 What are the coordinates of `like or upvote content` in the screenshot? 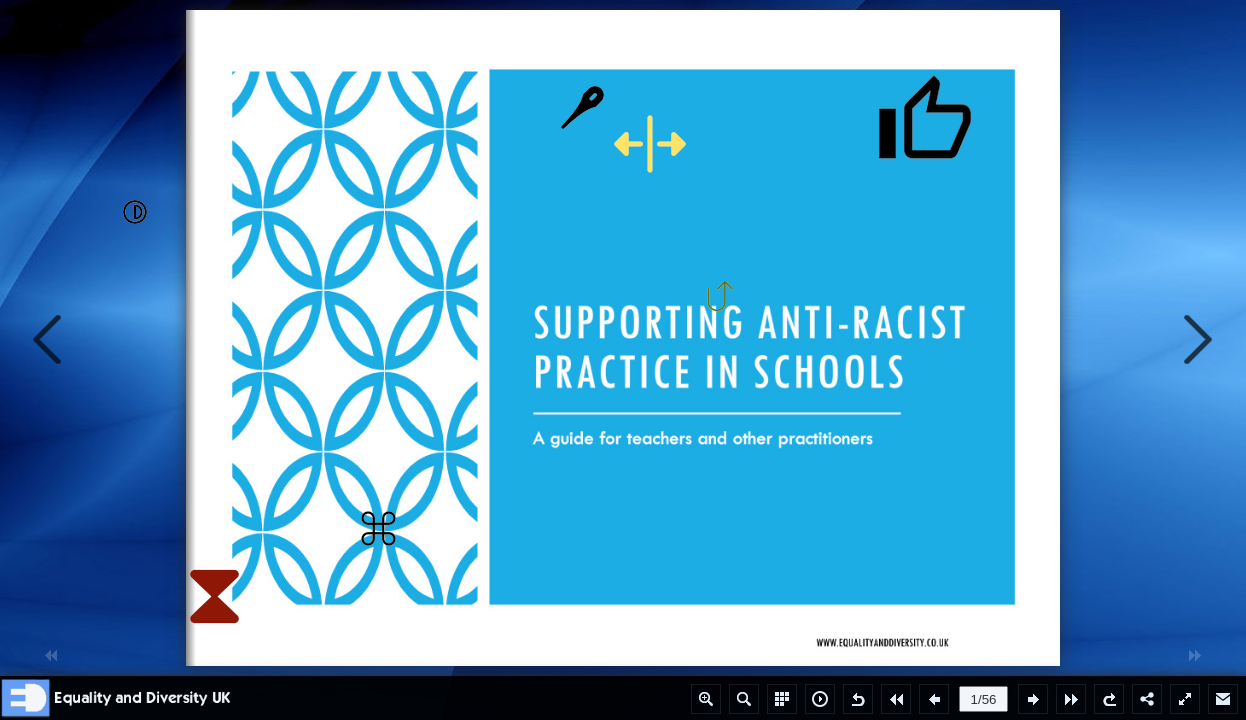 It's located at (925, 121).